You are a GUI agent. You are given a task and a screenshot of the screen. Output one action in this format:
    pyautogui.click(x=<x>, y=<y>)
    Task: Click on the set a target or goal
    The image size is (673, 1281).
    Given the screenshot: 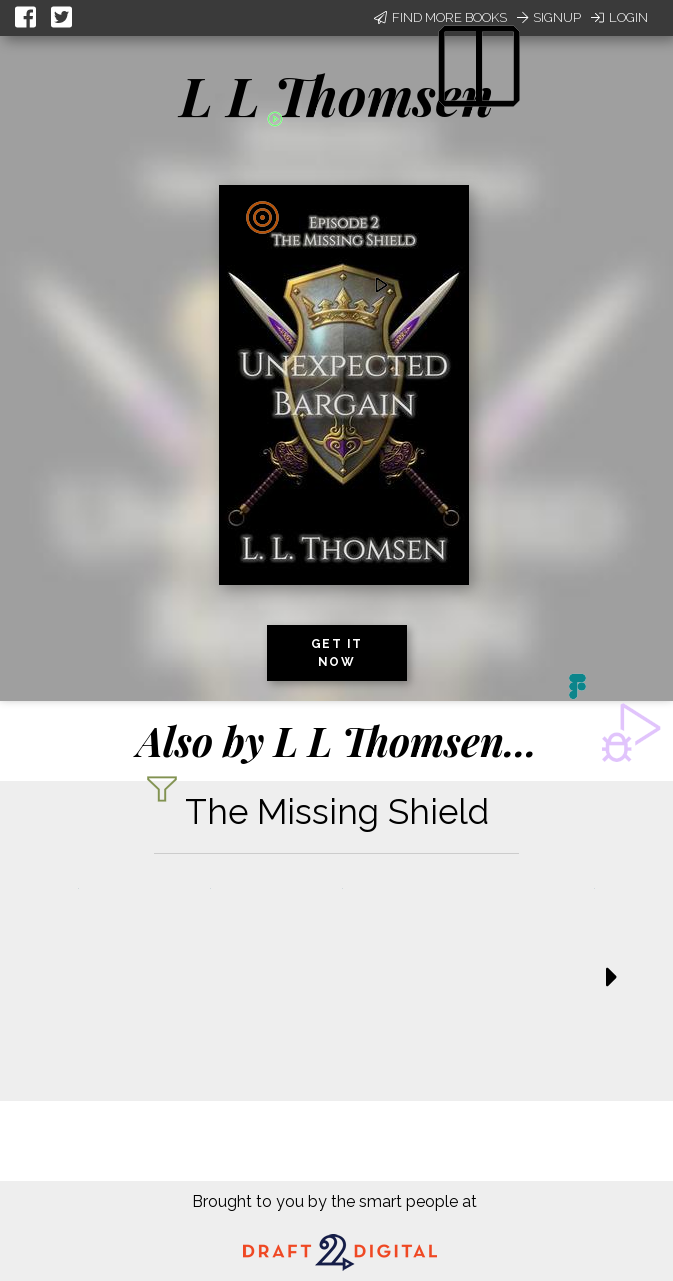 What is the action you would take?
    pyautogui.click(x=262, y=217)
    